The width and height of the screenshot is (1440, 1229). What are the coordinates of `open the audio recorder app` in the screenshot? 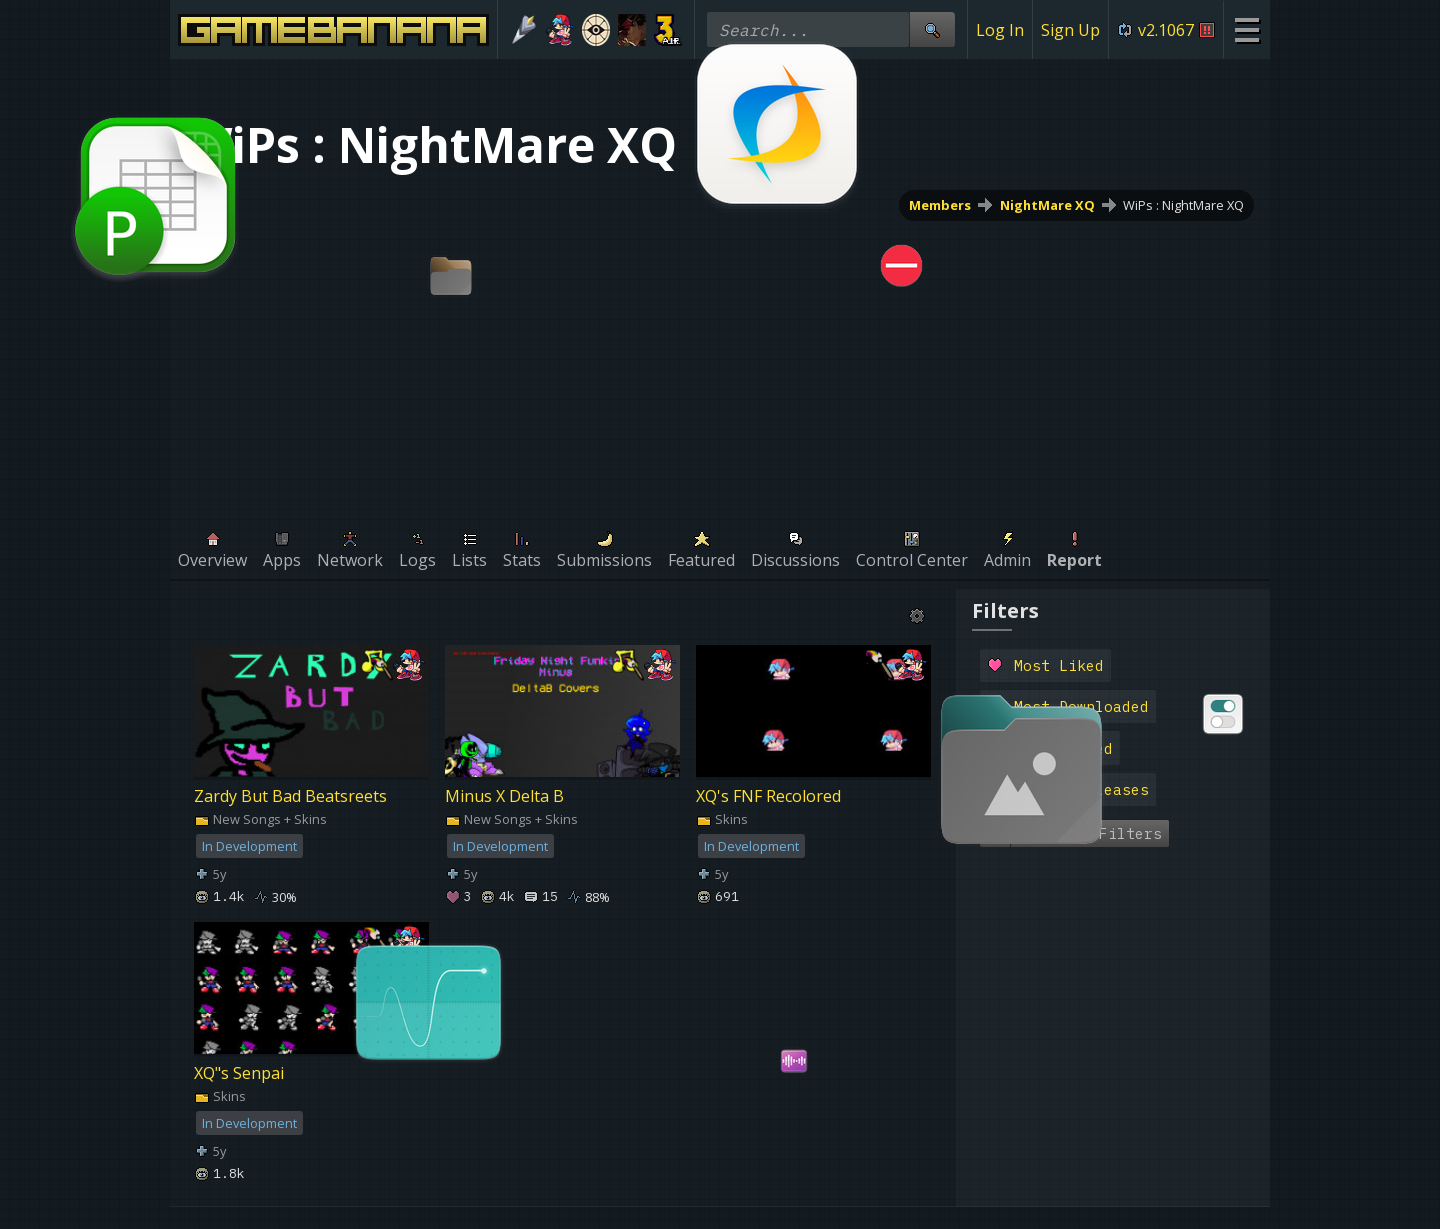 It's located at (794, 1061).